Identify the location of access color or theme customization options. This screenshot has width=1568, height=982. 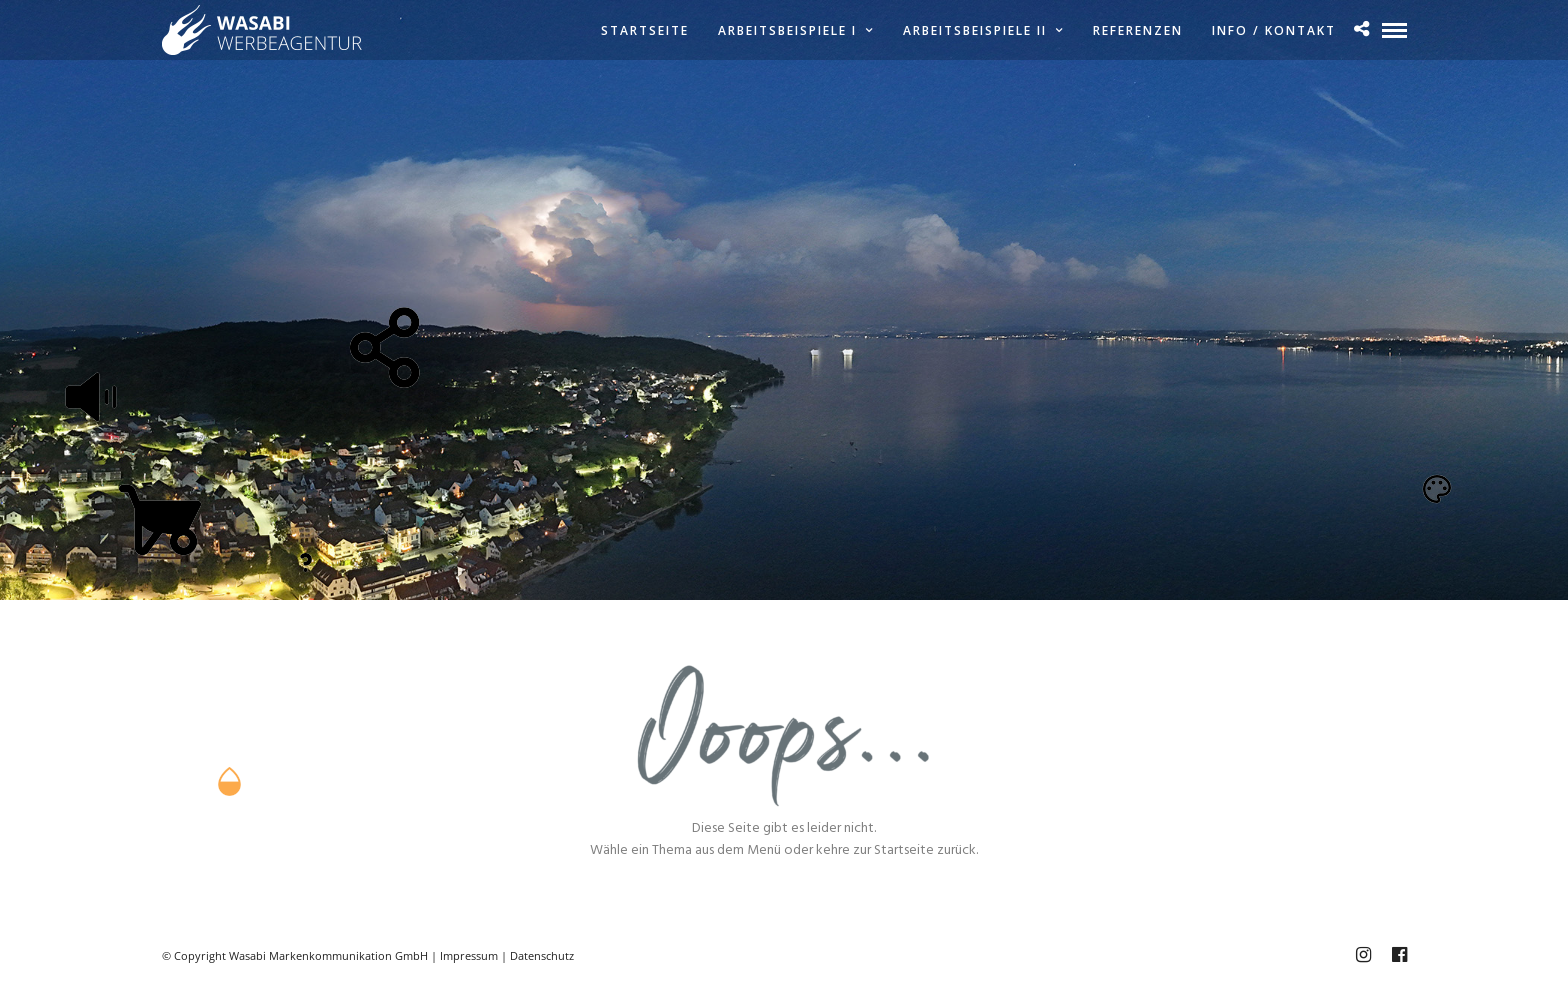
(1437, 489).